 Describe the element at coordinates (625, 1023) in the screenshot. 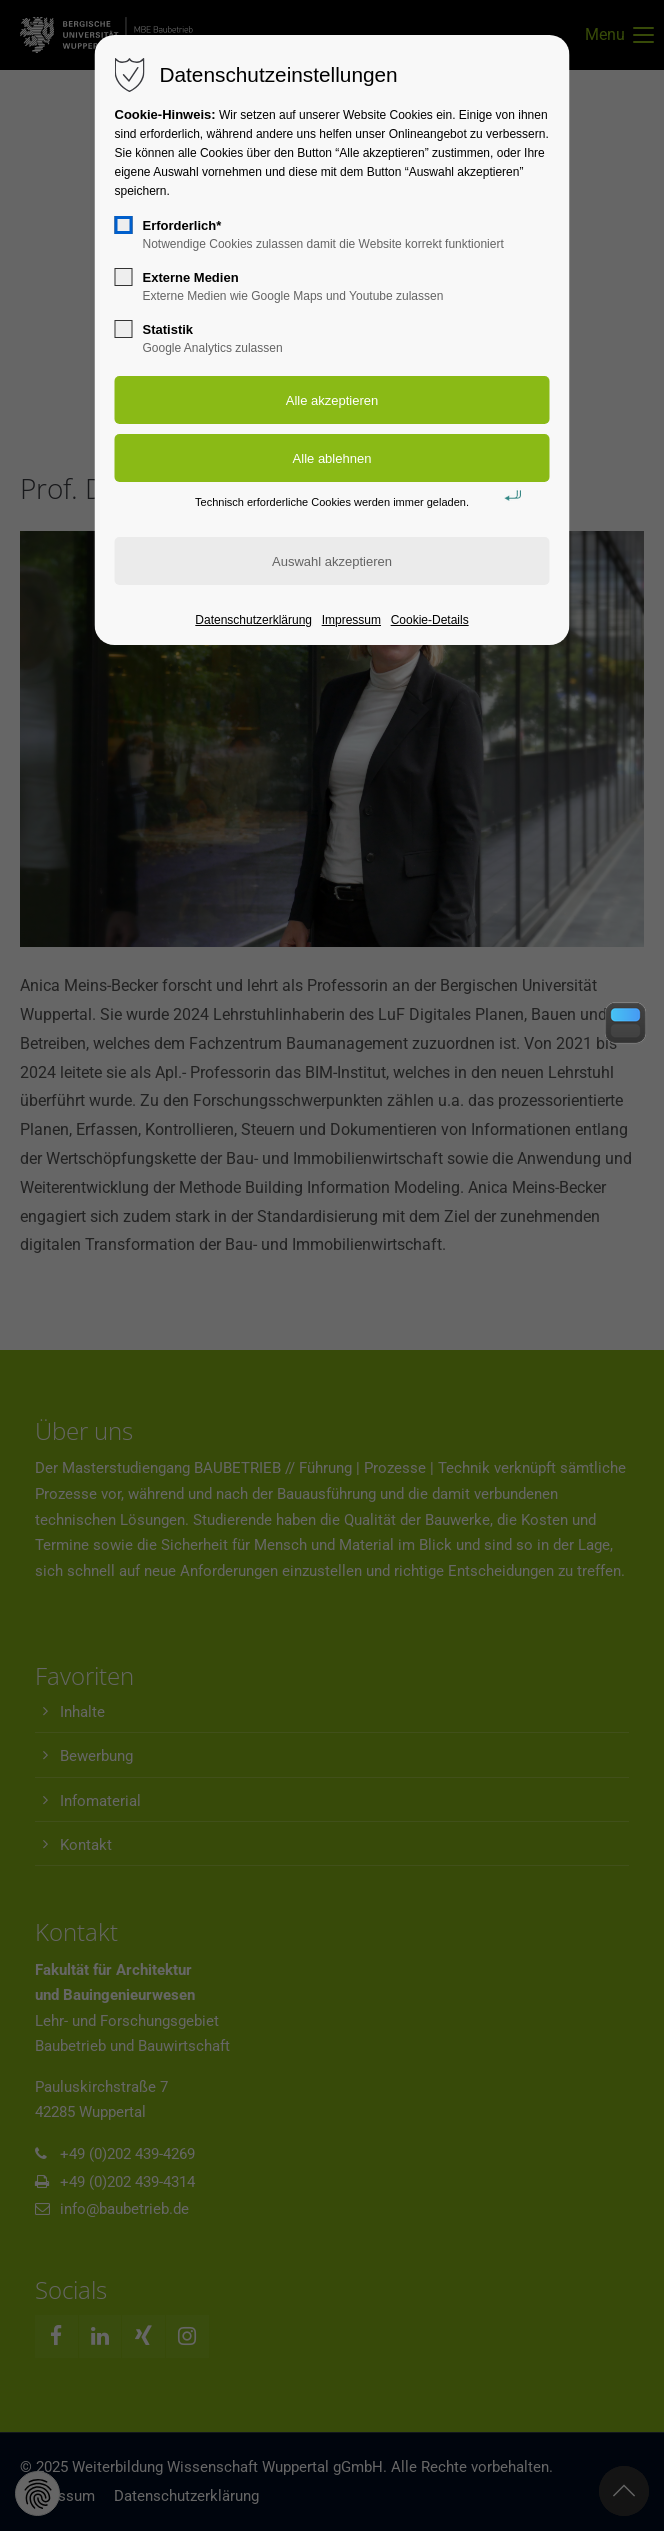

I see `adjust desktop activity and workspace settings` at that location.